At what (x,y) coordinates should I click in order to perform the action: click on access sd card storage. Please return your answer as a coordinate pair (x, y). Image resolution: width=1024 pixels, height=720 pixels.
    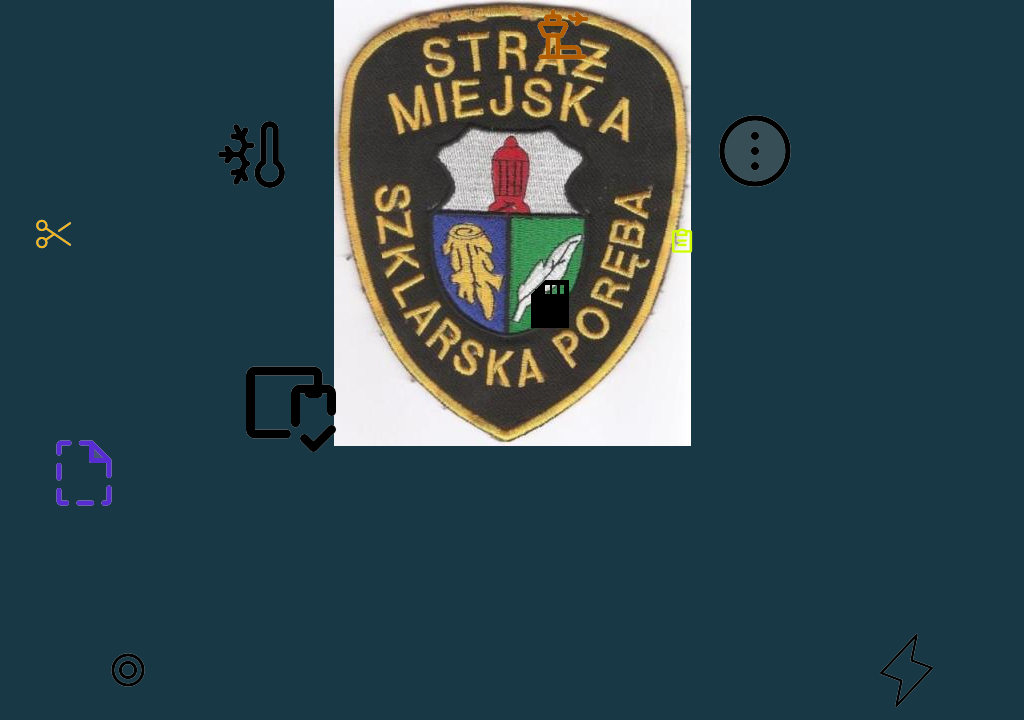
    Looking at the image, I should click on (550, 304).